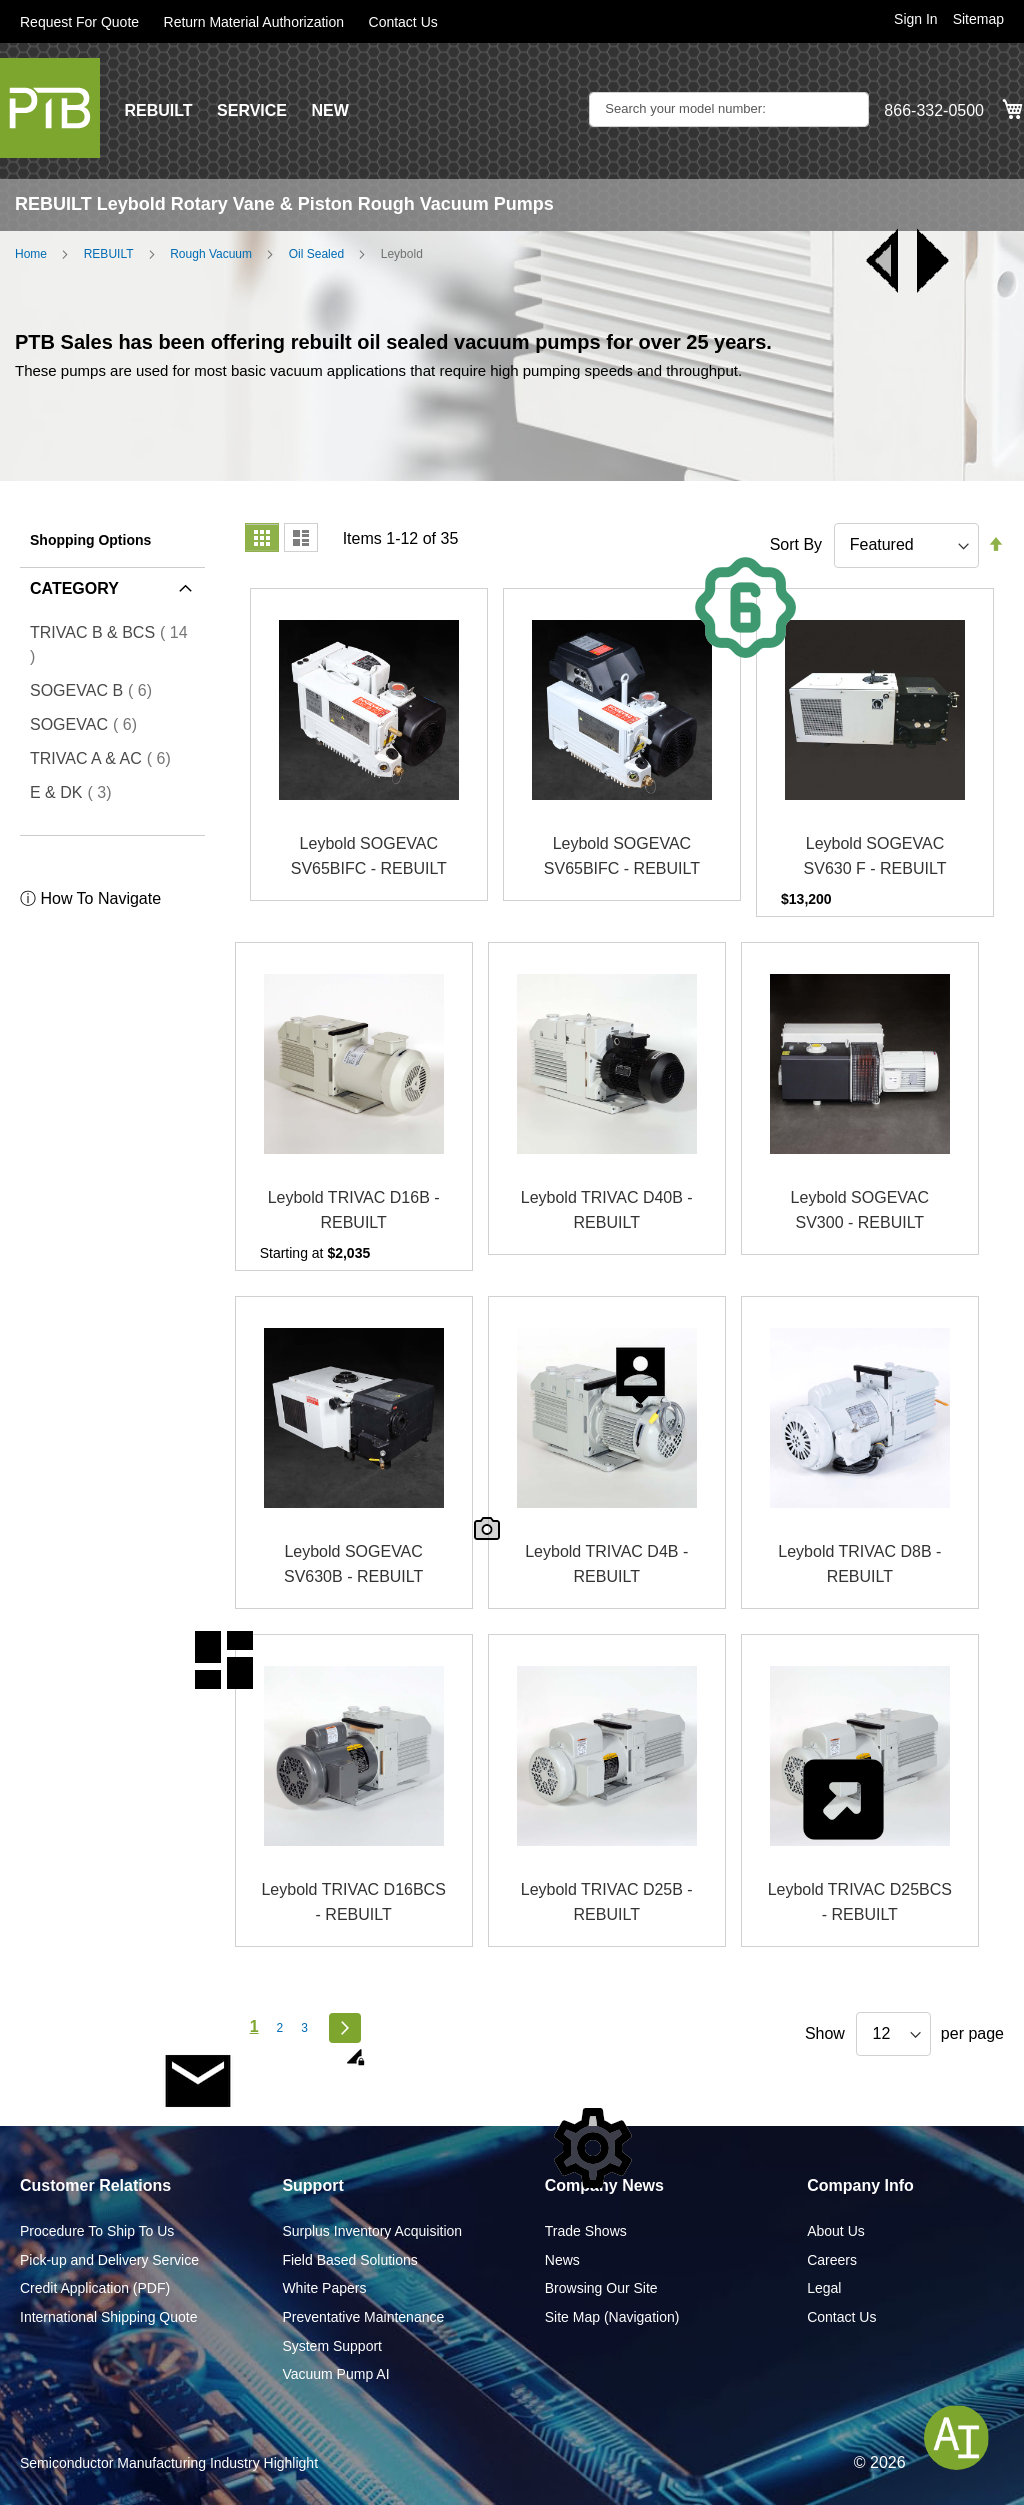 Image resolution: width=1024 pixels, height=2505 pixels. I want to click on access app or system settings, so click(593, 2148).